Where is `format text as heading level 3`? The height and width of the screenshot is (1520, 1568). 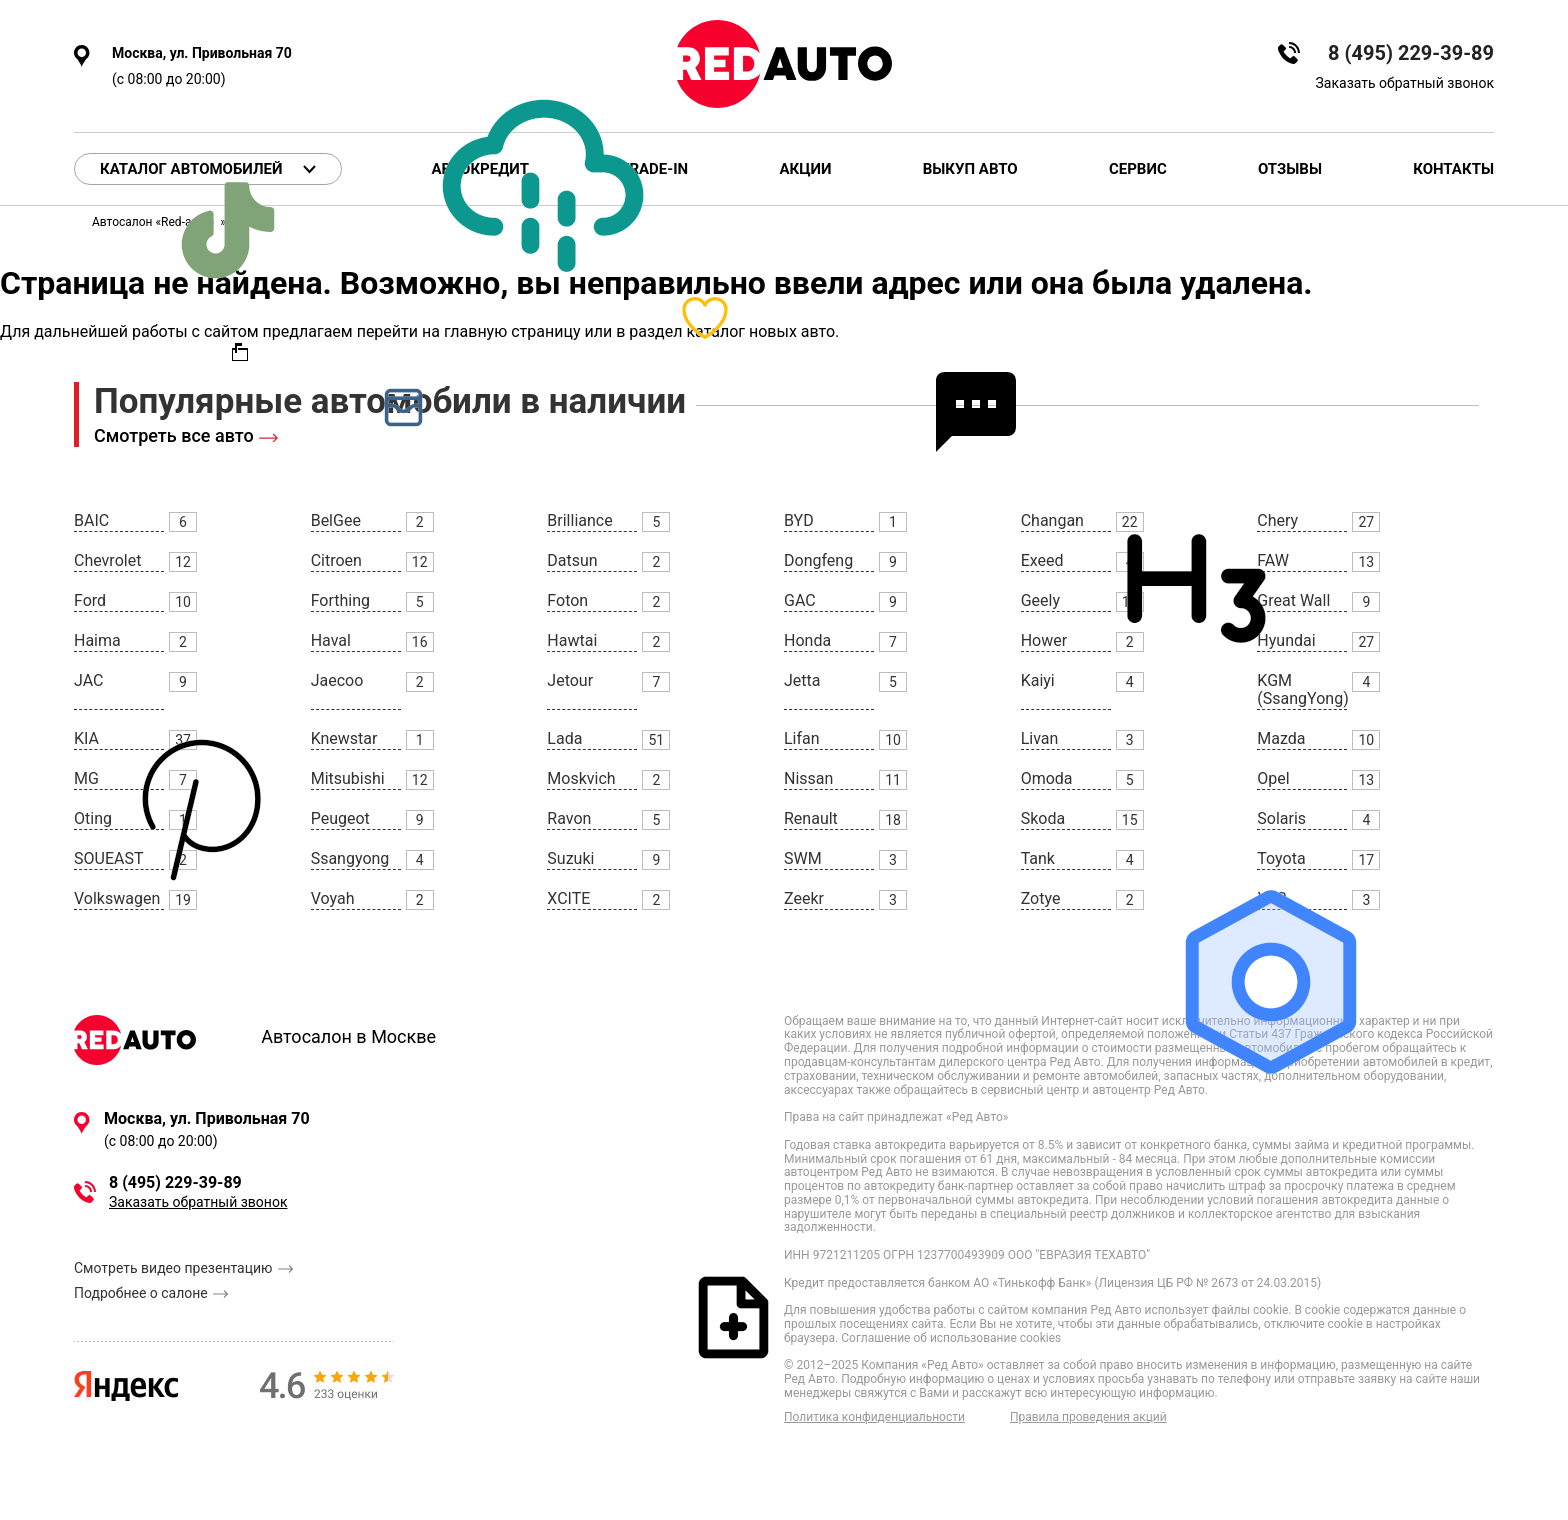
format text as heading level 3 is located at coordinates (1189, 586).